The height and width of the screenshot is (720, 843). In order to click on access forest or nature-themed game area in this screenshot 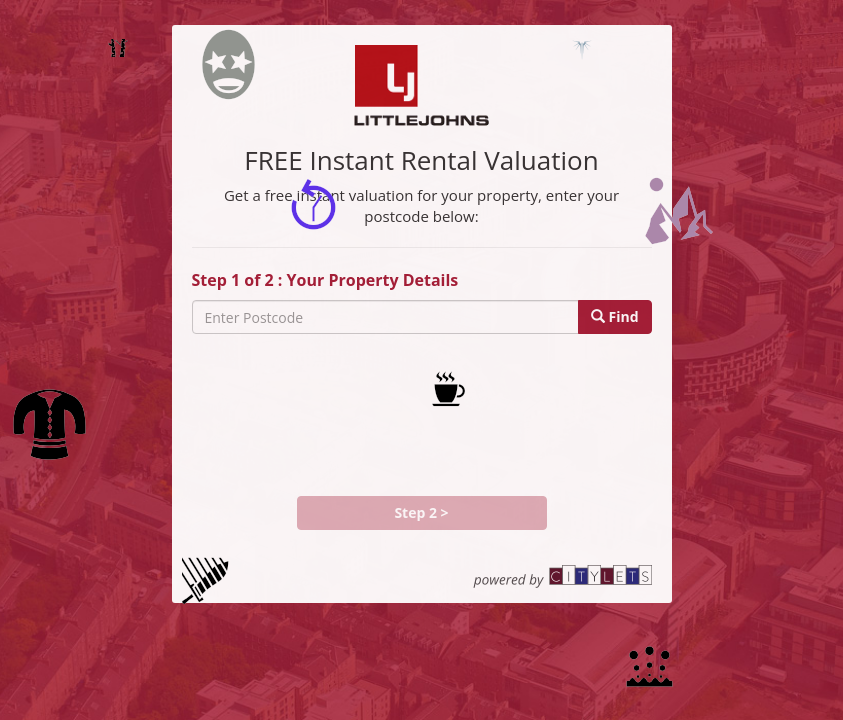, I will do `click(118, 48)`.